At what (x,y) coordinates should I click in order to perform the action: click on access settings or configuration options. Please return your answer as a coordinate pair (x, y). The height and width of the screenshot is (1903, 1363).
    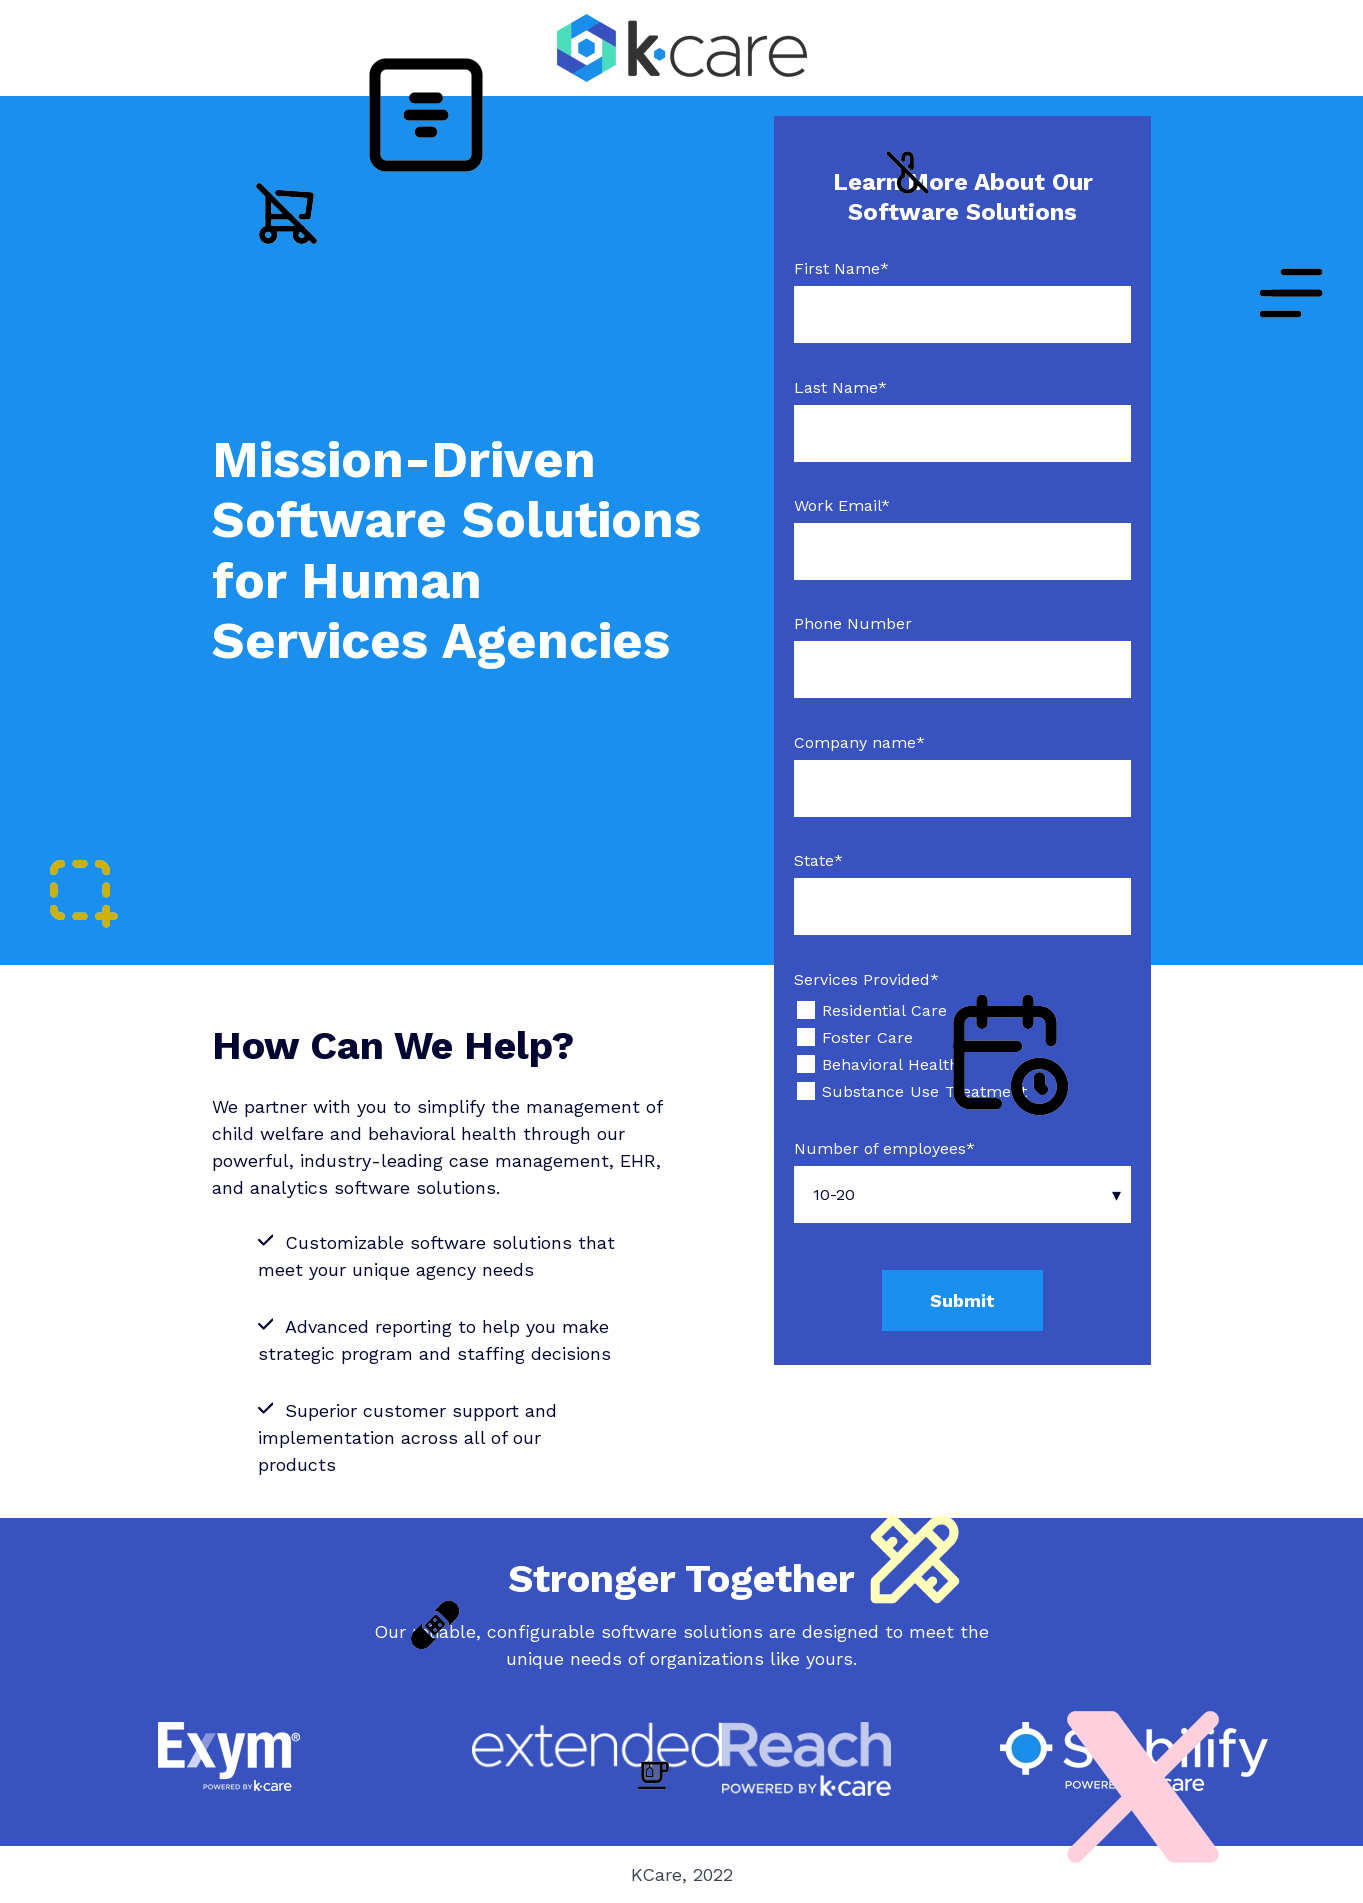
    Looking at the image, I should click on (915, 1559).